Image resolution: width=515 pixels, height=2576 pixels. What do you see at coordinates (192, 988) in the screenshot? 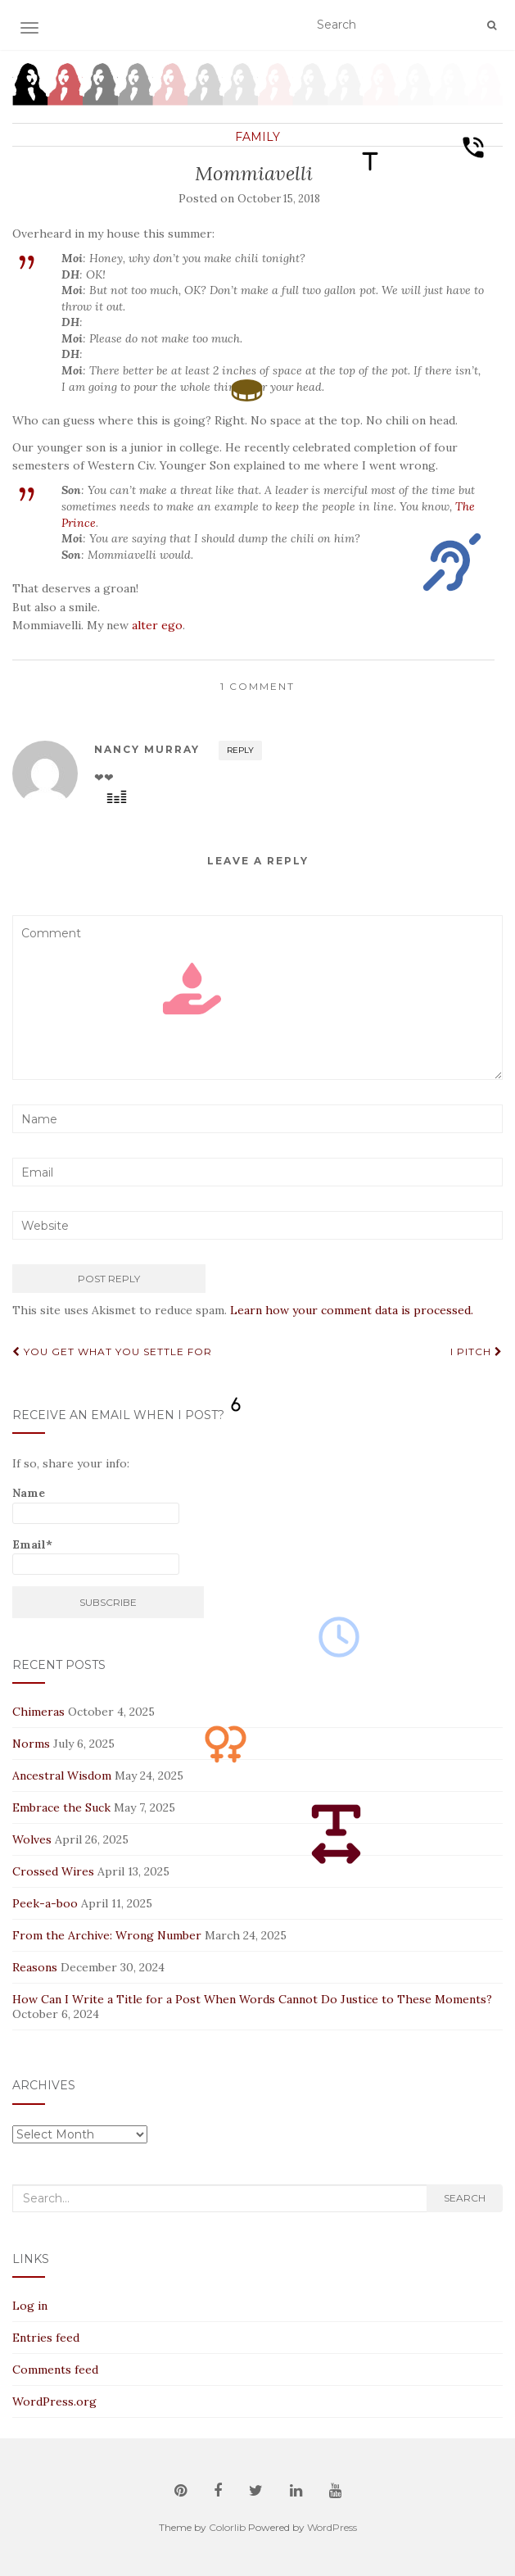
I see `access water conservation or donation features` at bounding box center [192, 988].